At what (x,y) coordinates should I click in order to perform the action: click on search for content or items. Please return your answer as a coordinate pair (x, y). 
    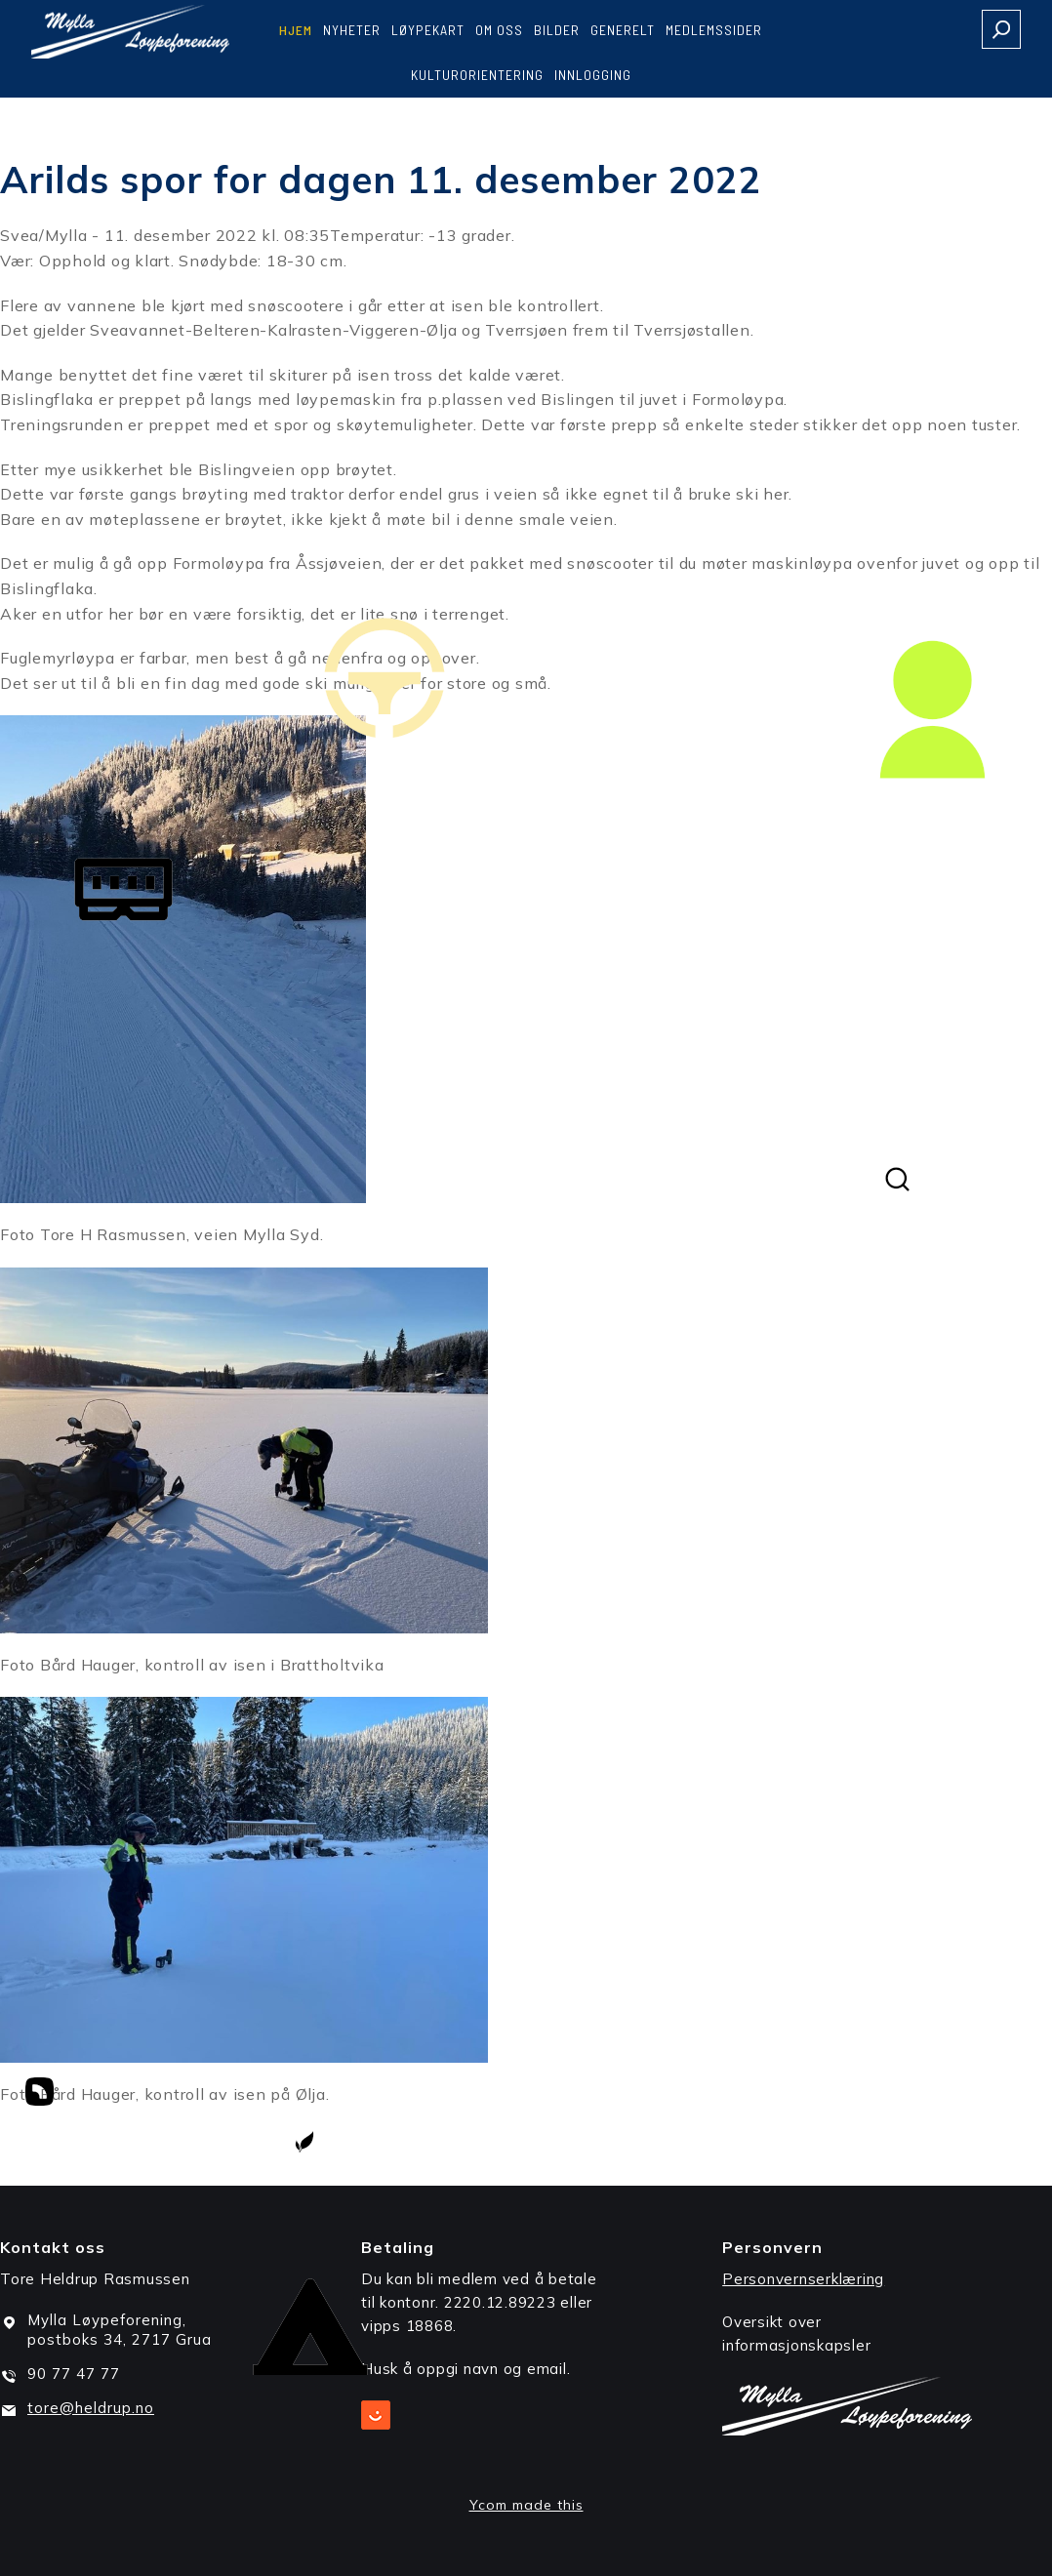
    Looking at the image, I should click on (897, 1179).